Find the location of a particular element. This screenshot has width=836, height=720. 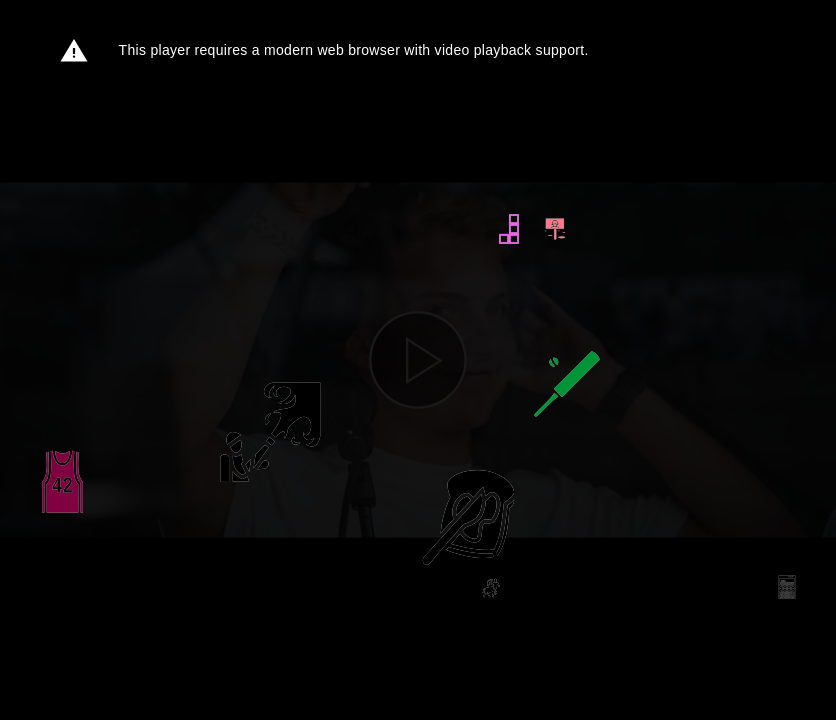

select flamethrower unit or weapon class is located at coordinates (270, 432).